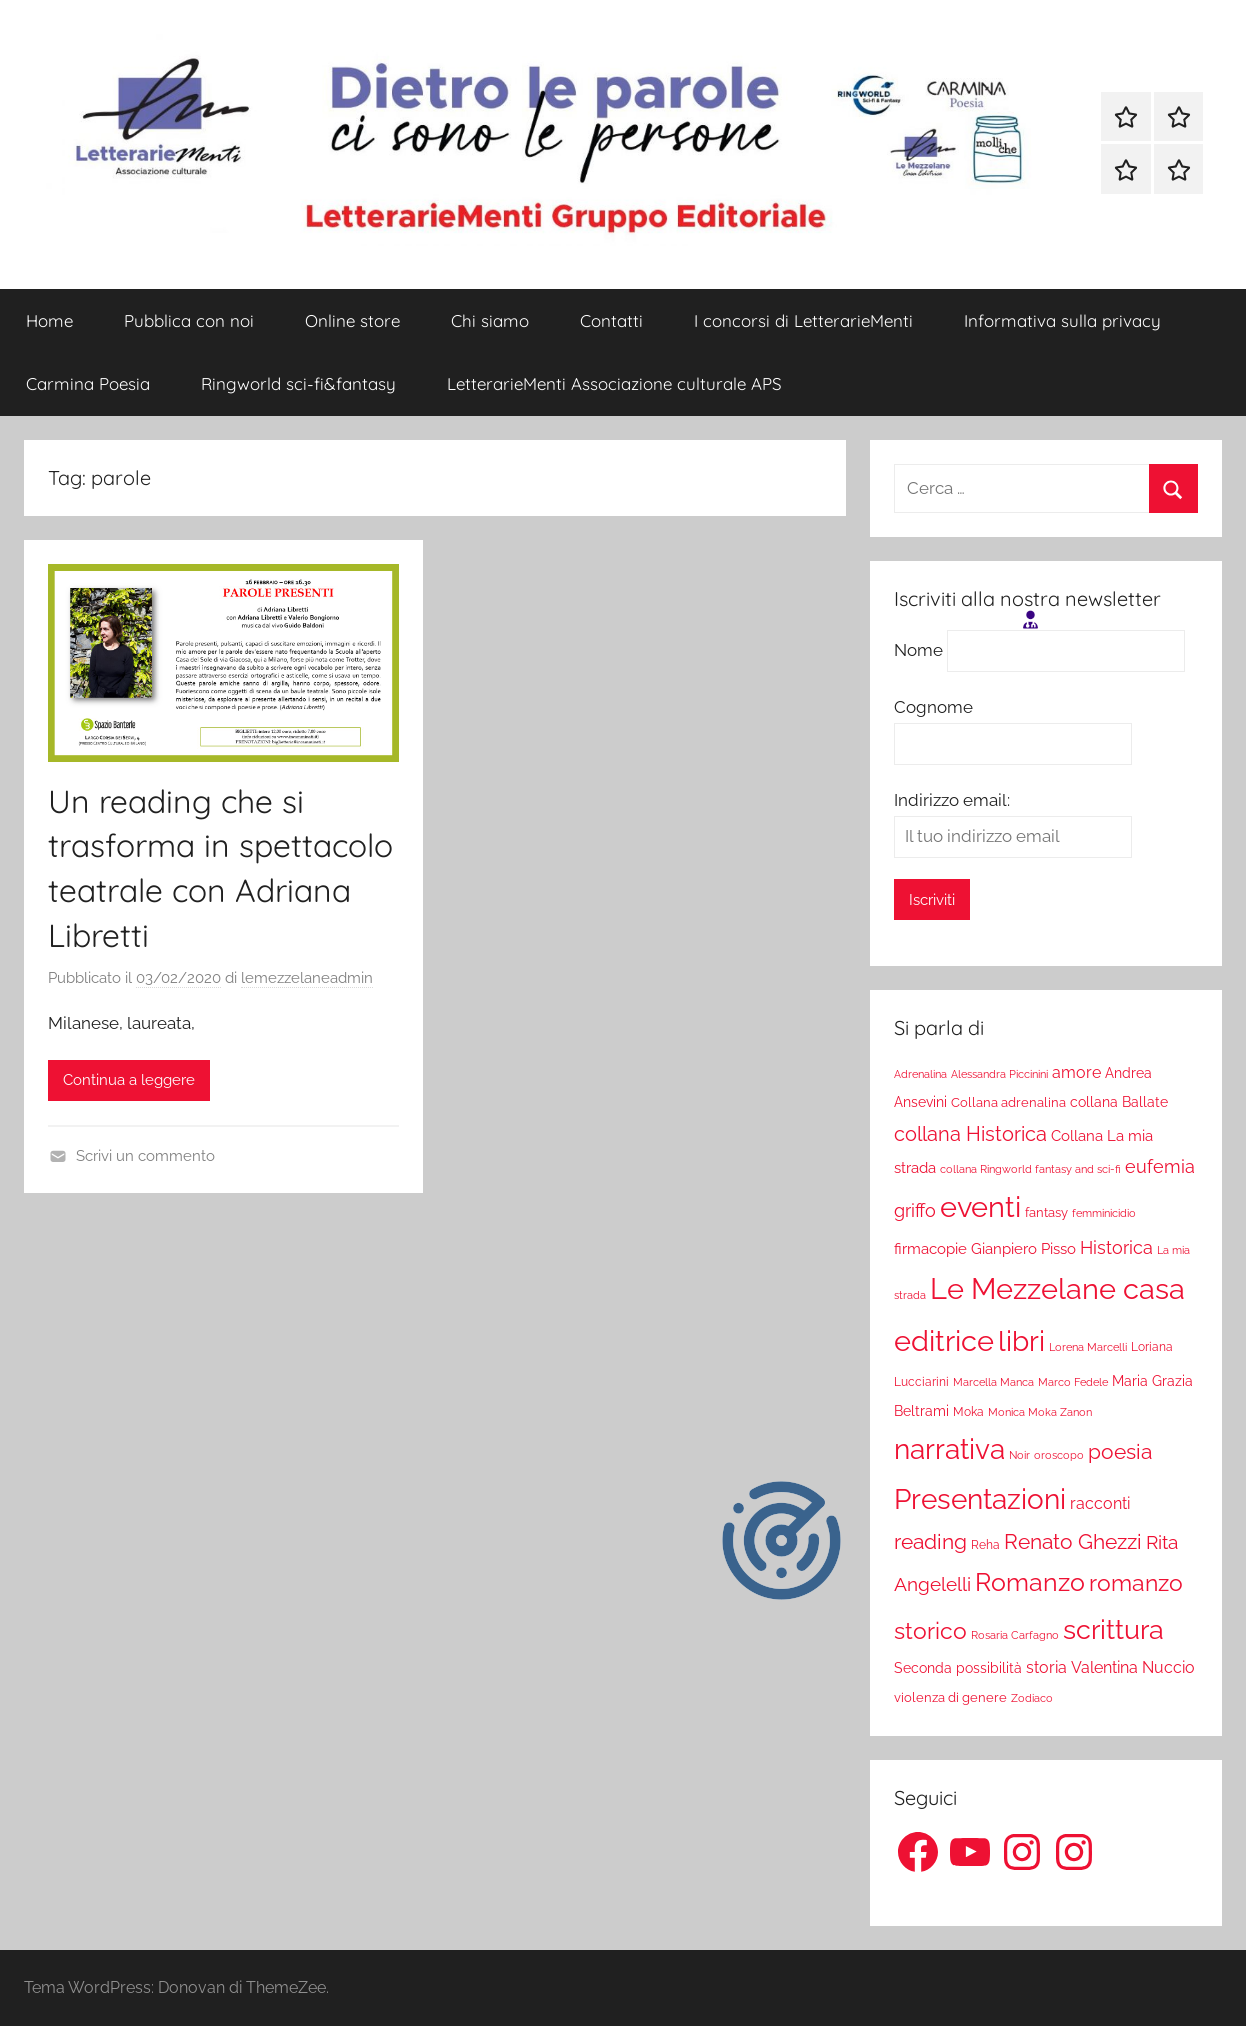 The image size is (1246, 2026). I want to click on view doctor or medical professional profile, so click(1030, 619).